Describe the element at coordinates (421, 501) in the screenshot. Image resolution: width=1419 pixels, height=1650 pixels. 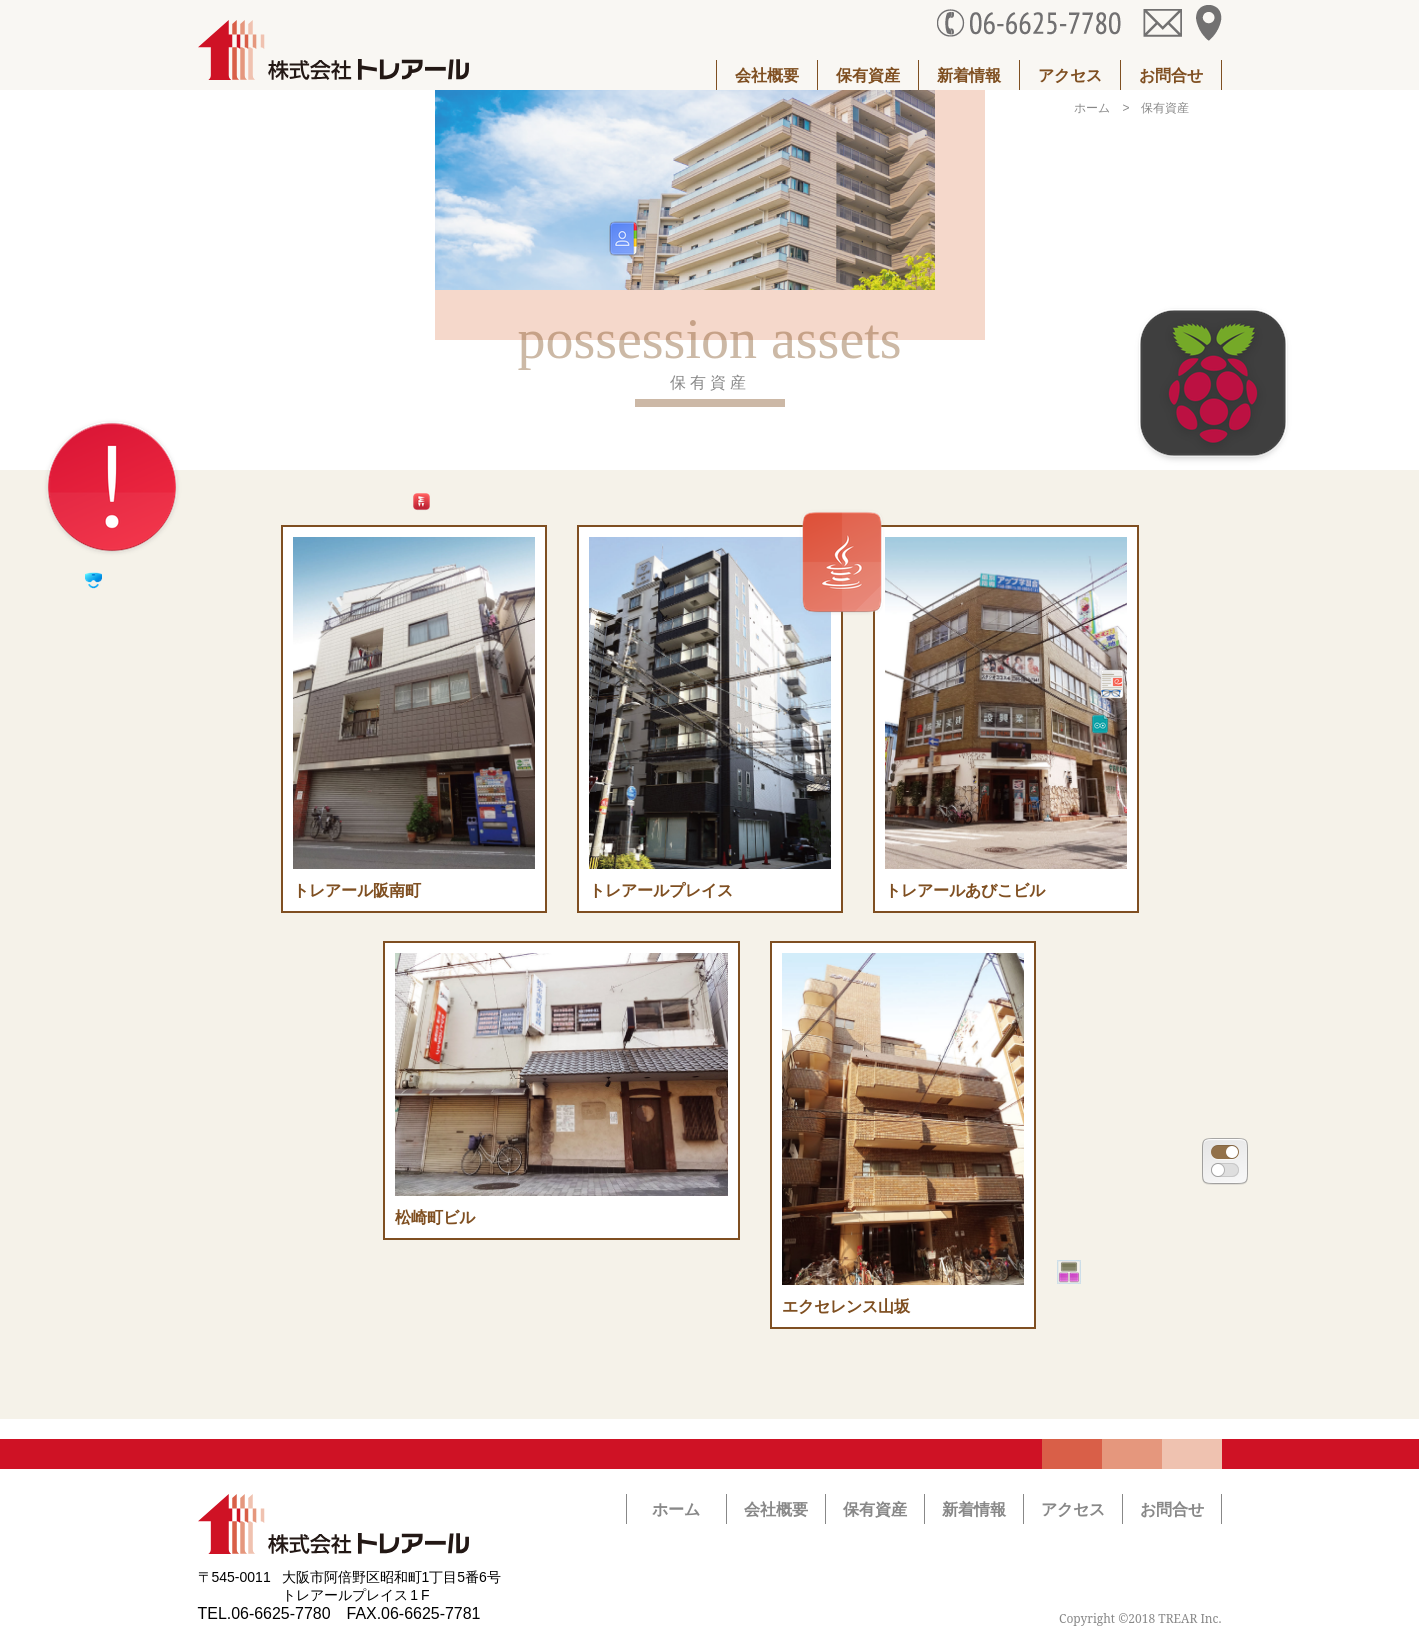
I see `open persepolis download manager` at that location.